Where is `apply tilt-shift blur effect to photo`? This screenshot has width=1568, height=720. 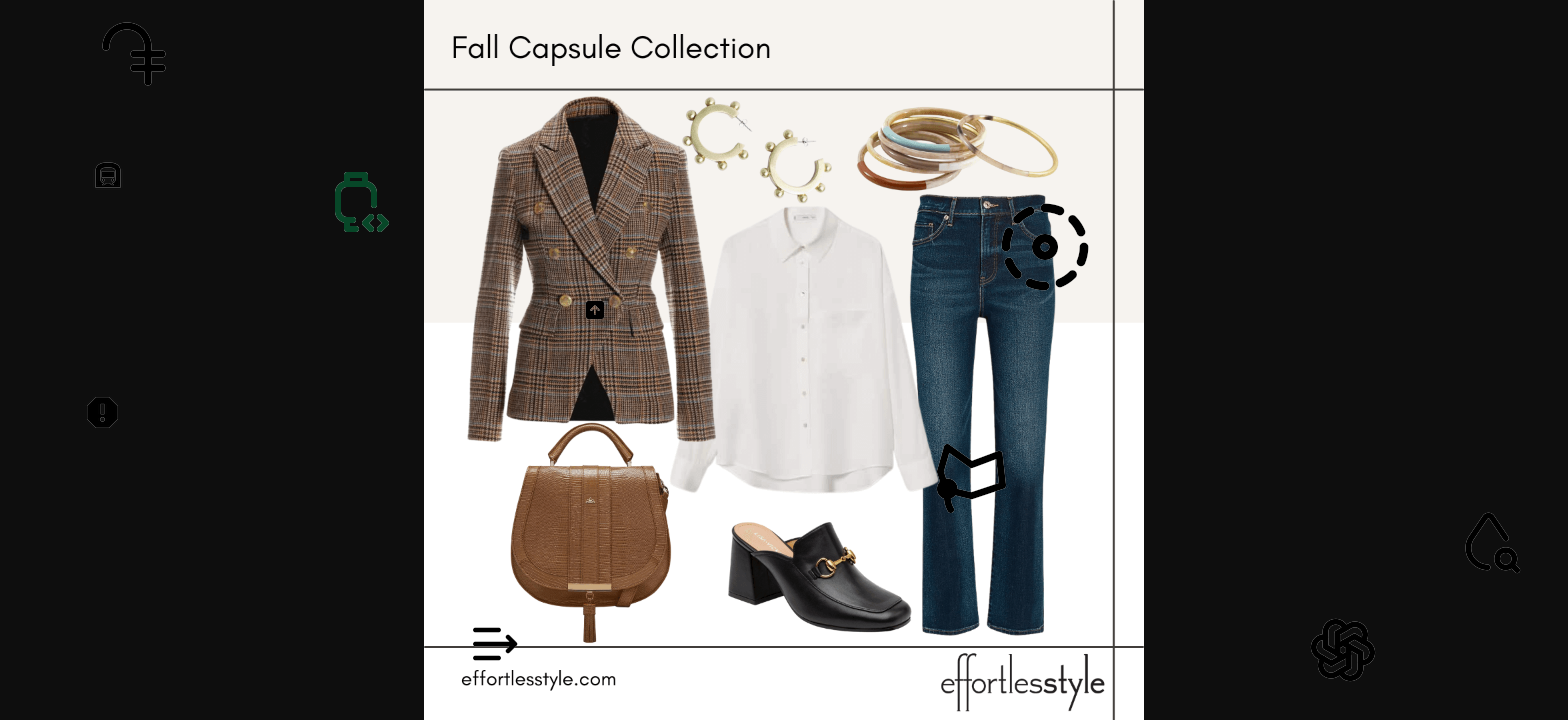 apply tilt-shift blur effect to photo is located at coordinates (1045, 247).